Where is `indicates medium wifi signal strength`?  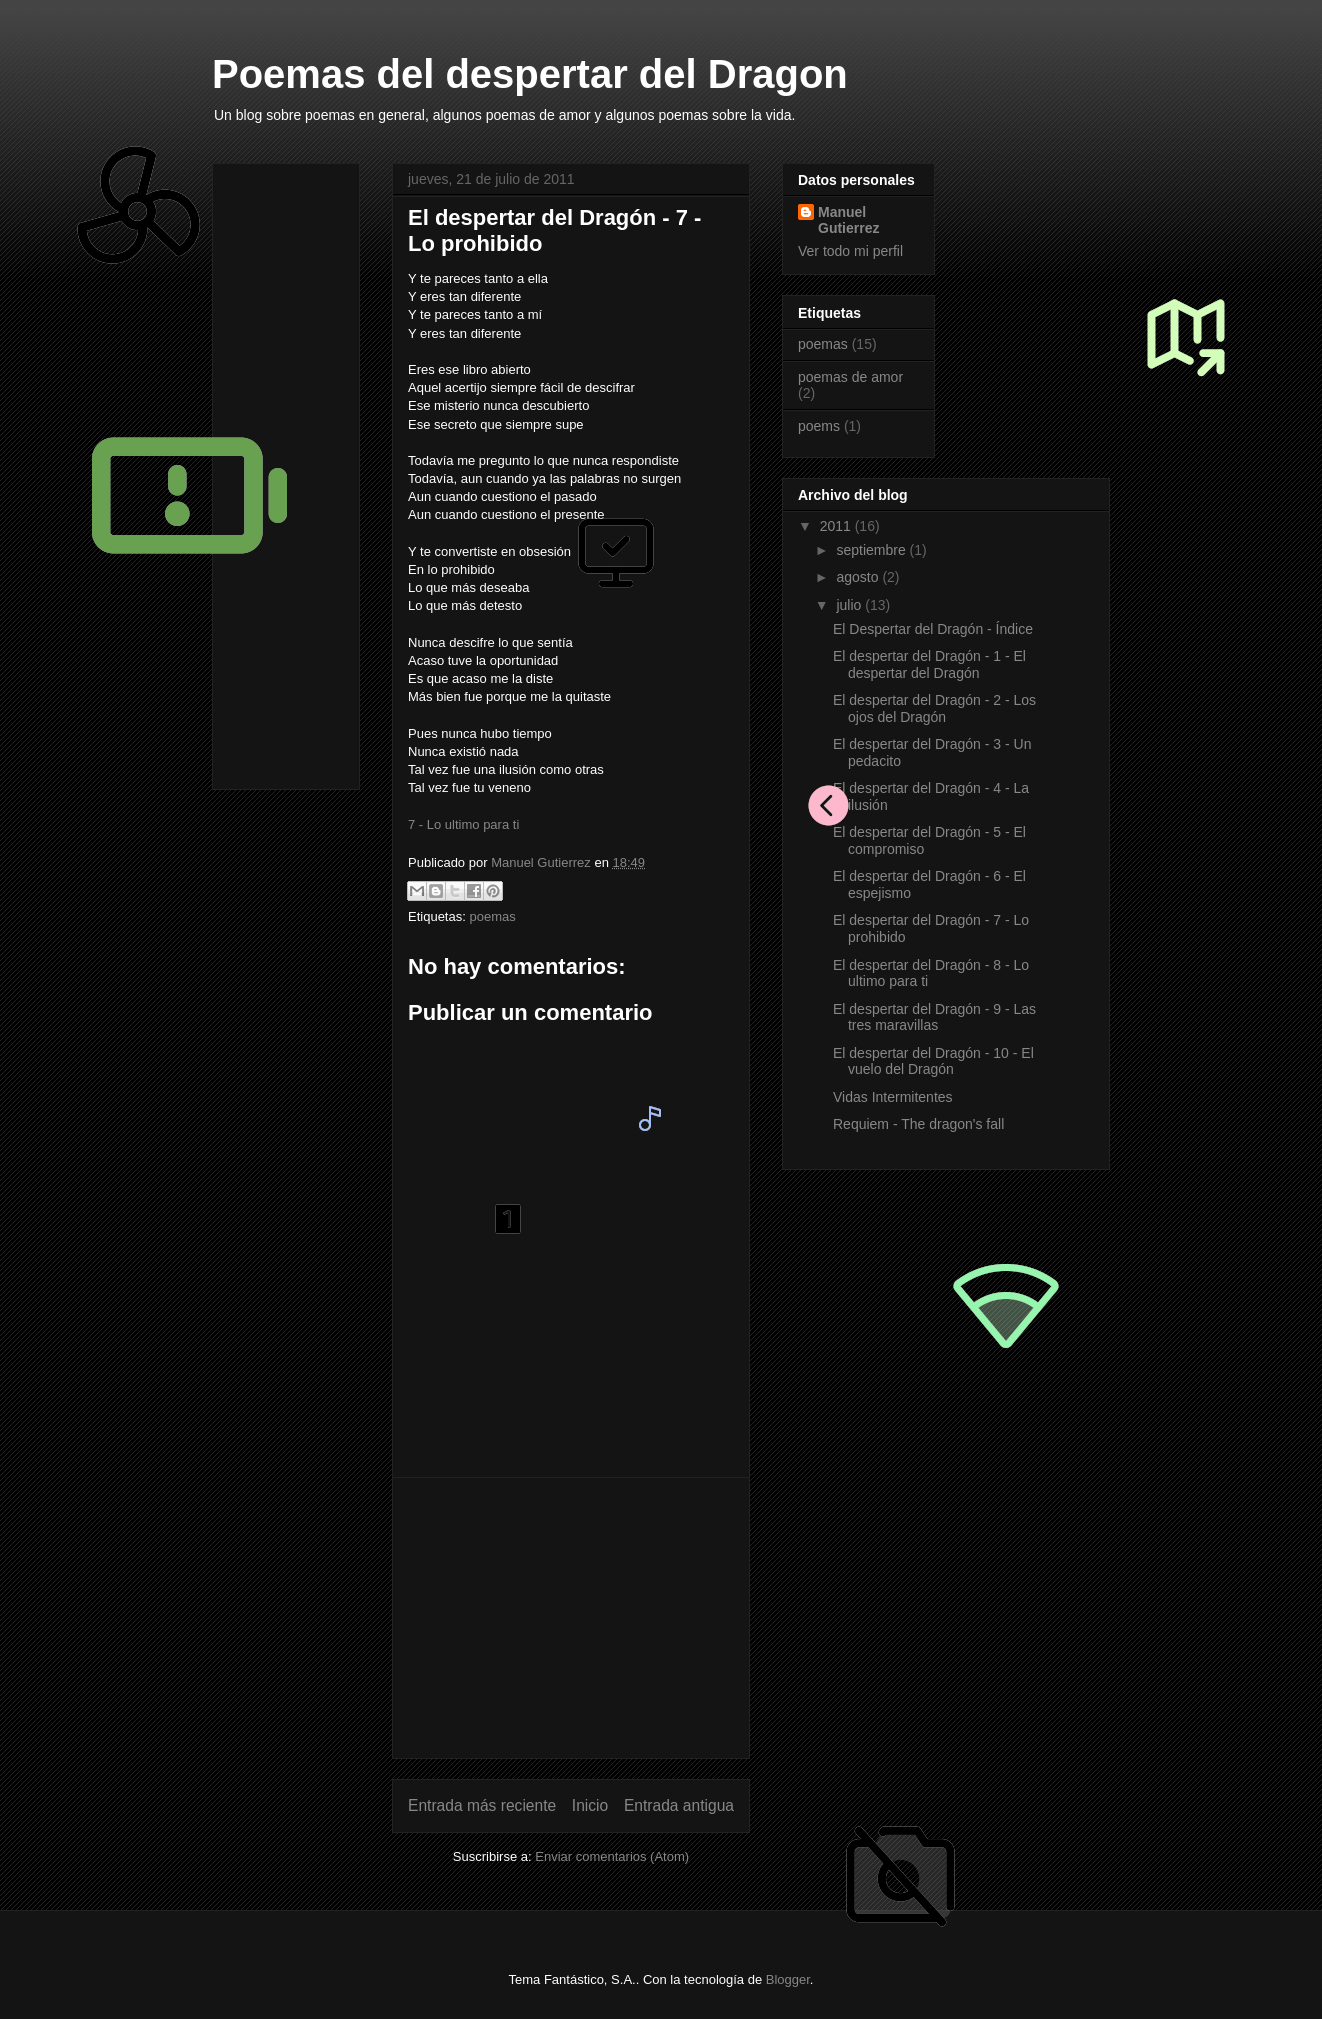 indicates medium wifi signal strength is located at coordinates (1006, 1306).